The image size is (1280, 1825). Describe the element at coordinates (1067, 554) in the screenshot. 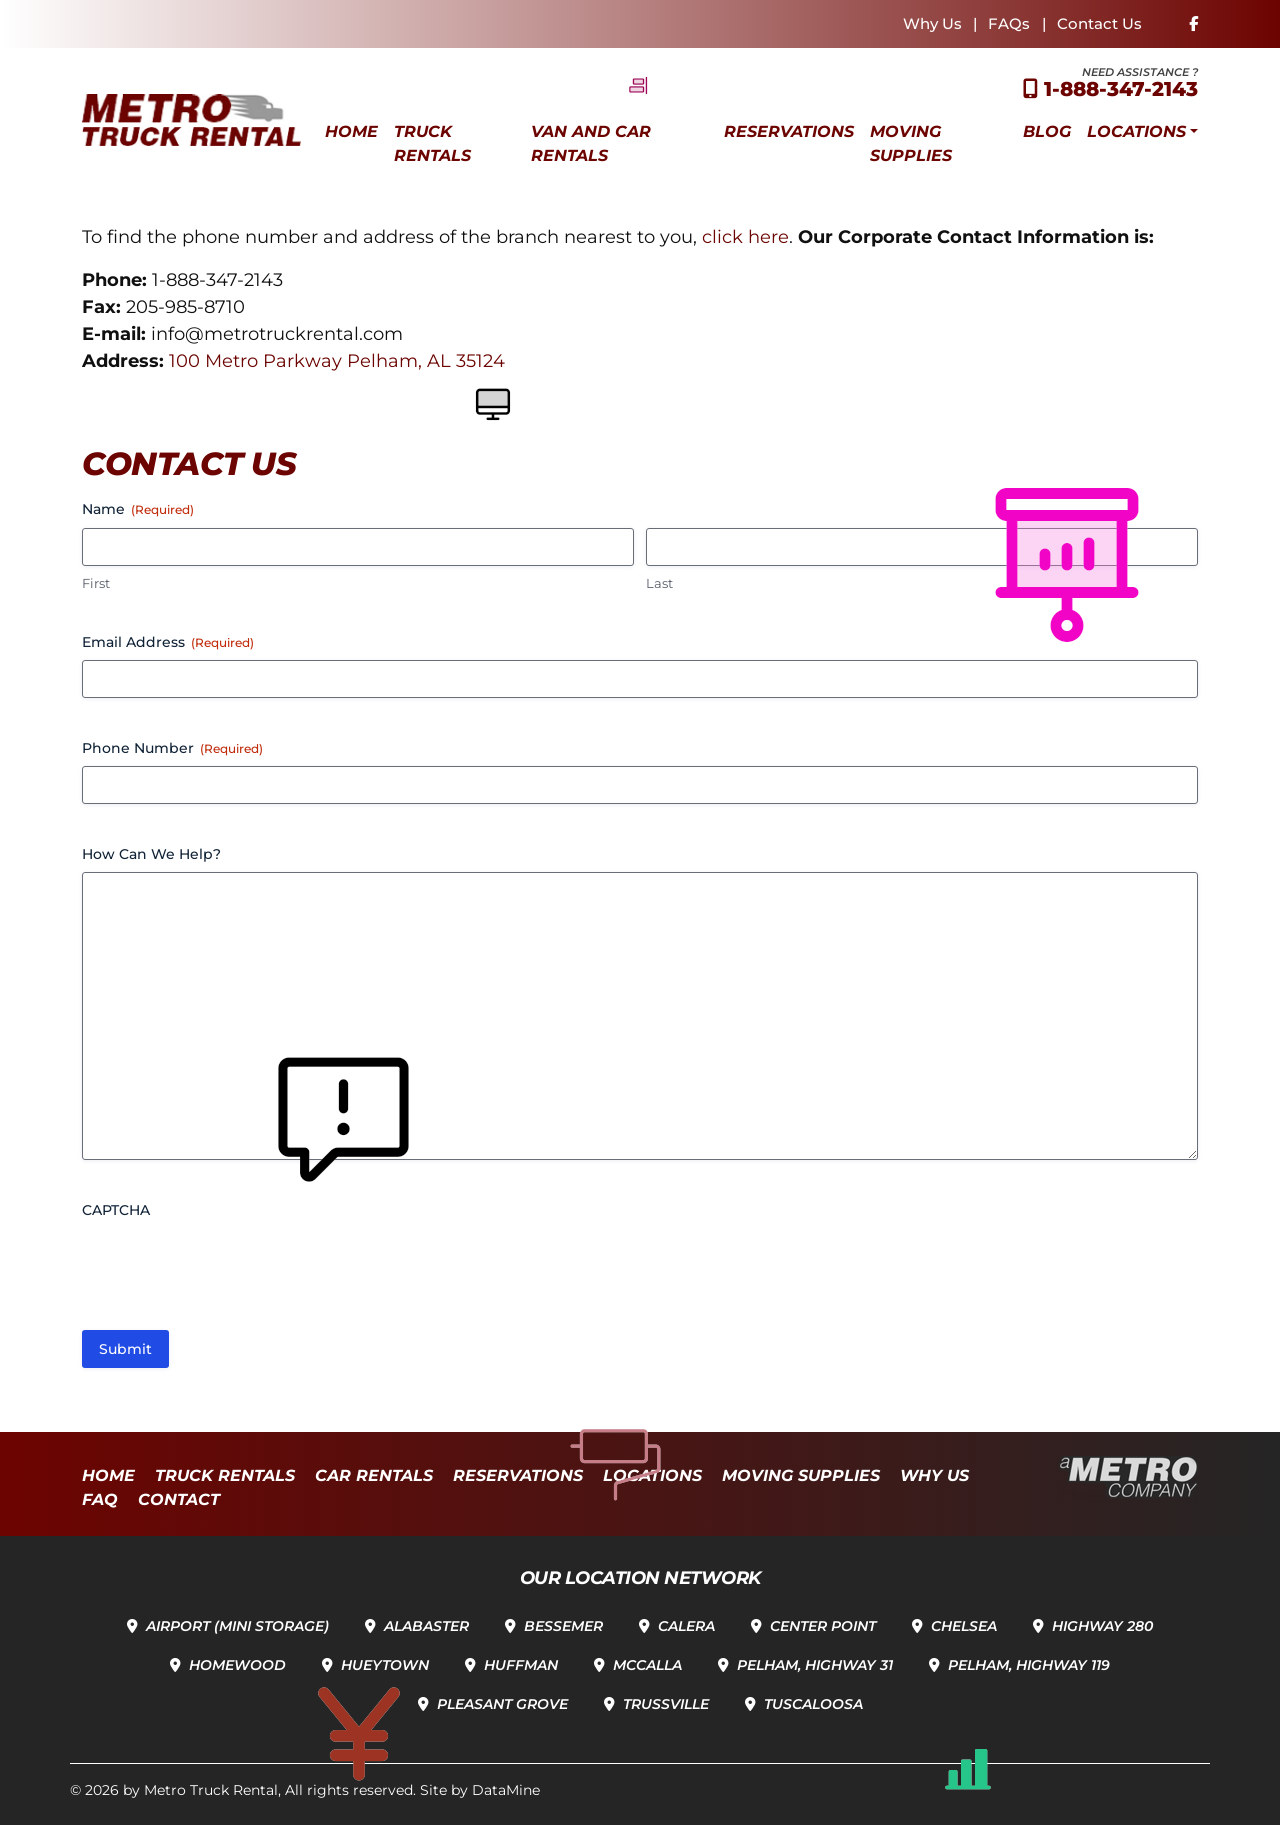

I see `view presentation with chart data` at that location.